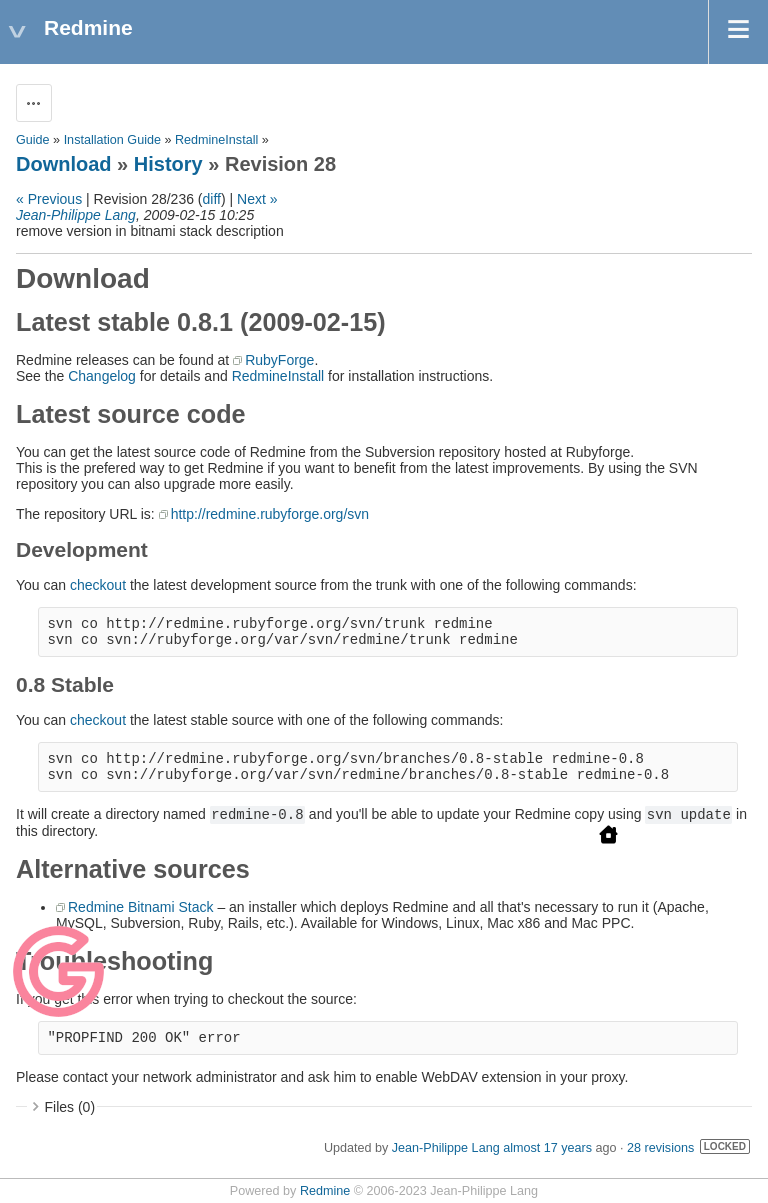 This screenshot has height=1203, width=768. What do you see at coordinates (608, 834) in the screenshot?
I see `navigate to home screen` at bounding box center [608, 834].